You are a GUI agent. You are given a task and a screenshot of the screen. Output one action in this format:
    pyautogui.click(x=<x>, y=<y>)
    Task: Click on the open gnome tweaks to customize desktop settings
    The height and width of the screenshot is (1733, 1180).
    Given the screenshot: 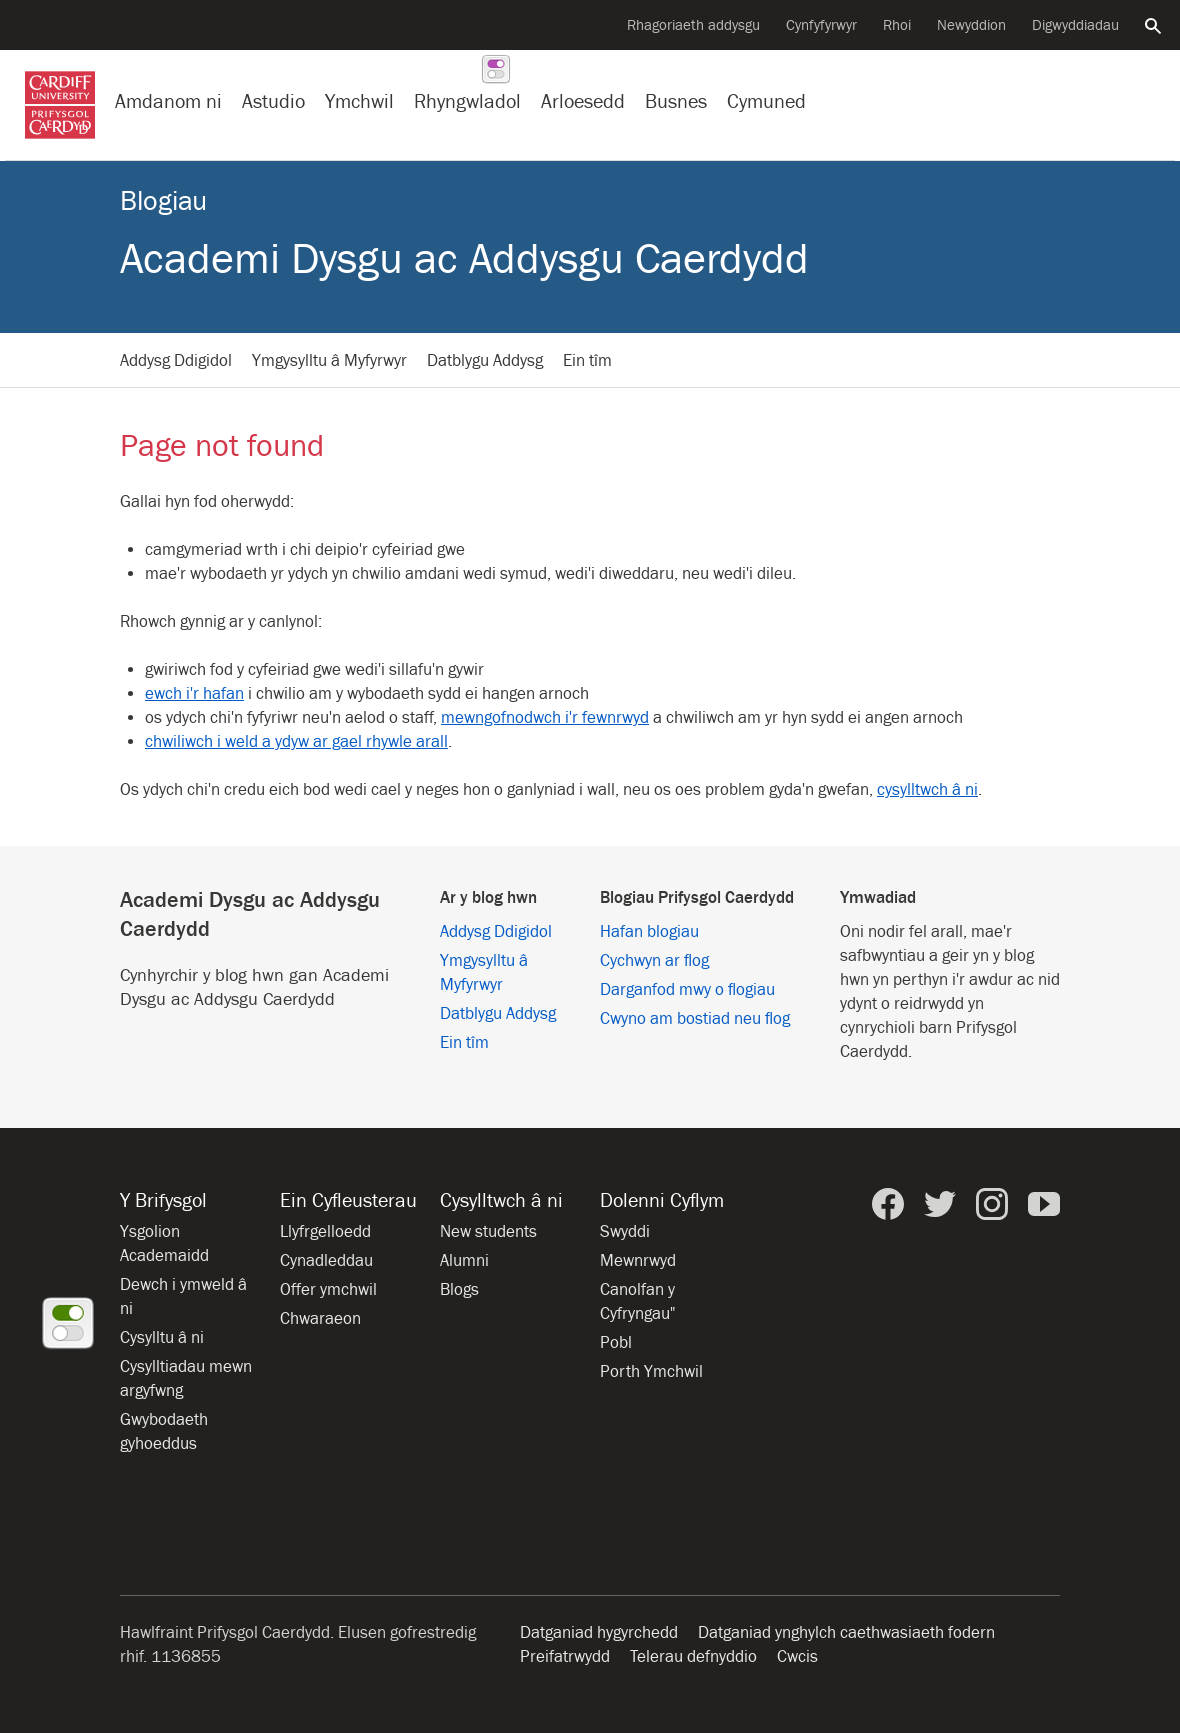 What is the action you would take?
    pyautogui.click(x=68, y=1323)
    